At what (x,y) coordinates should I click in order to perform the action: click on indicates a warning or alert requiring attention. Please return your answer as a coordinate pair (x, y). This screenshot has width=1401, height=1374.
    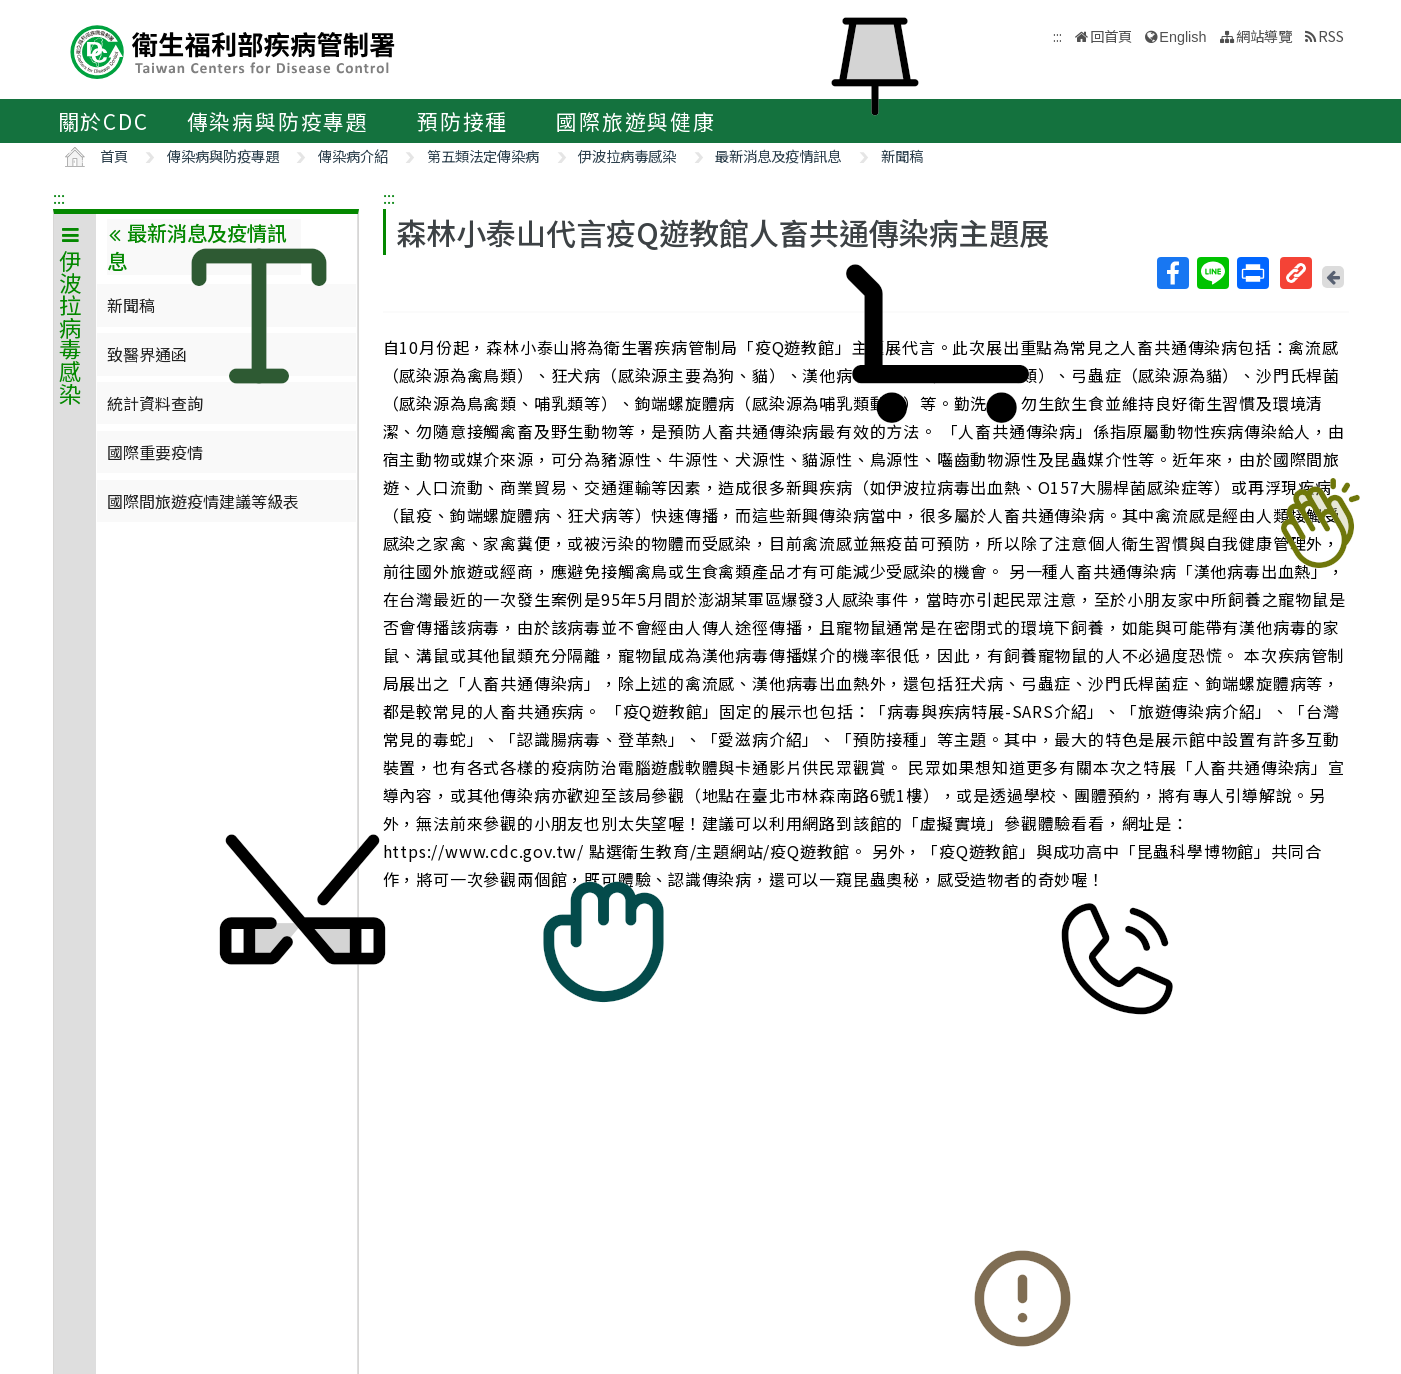
    Looking at the image, I should click on (1022, 1298).